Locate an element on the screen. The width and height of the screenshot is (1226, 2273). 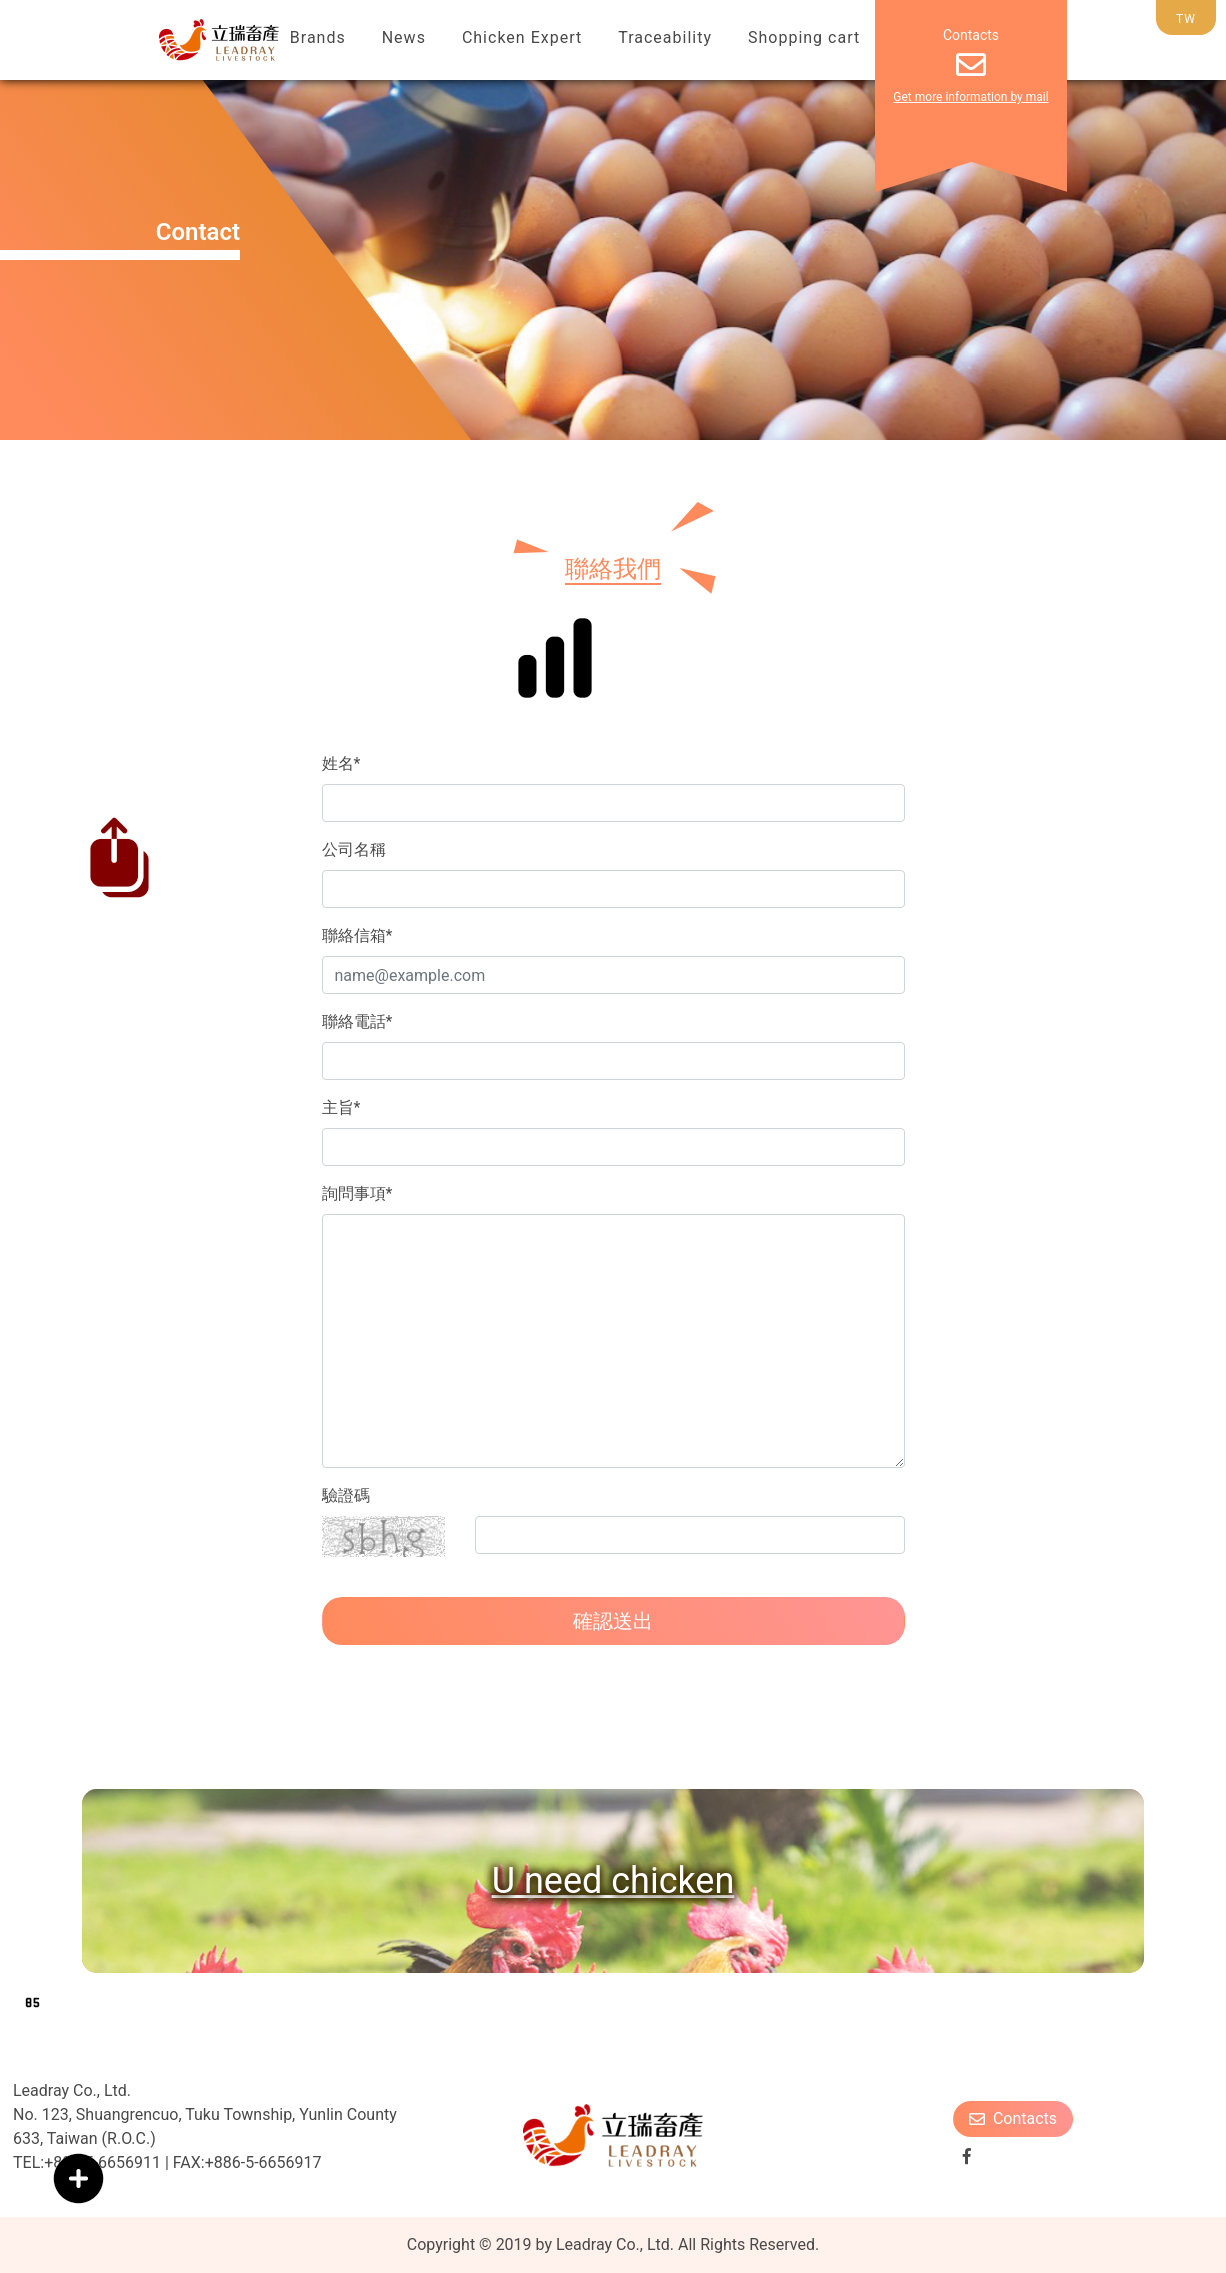
share or export multiple items is located at coordinates (119, 857).